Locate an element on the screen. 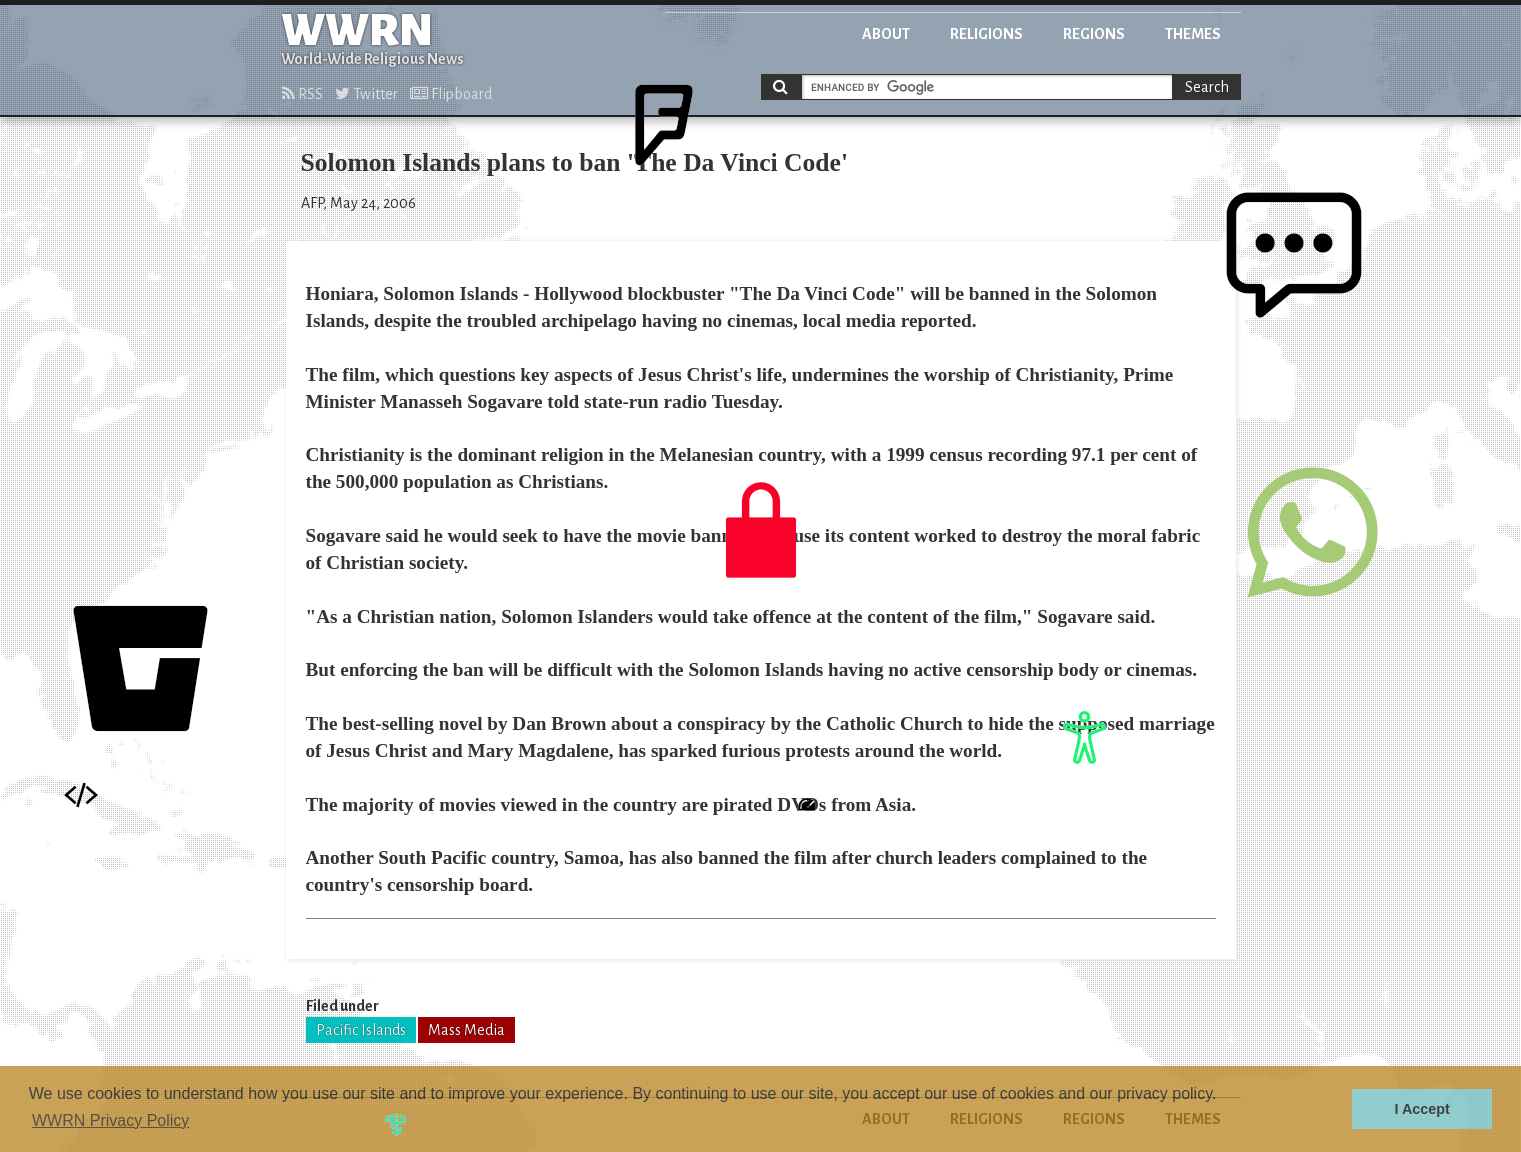  access health or medical services is located at coordinates (396, 1124).